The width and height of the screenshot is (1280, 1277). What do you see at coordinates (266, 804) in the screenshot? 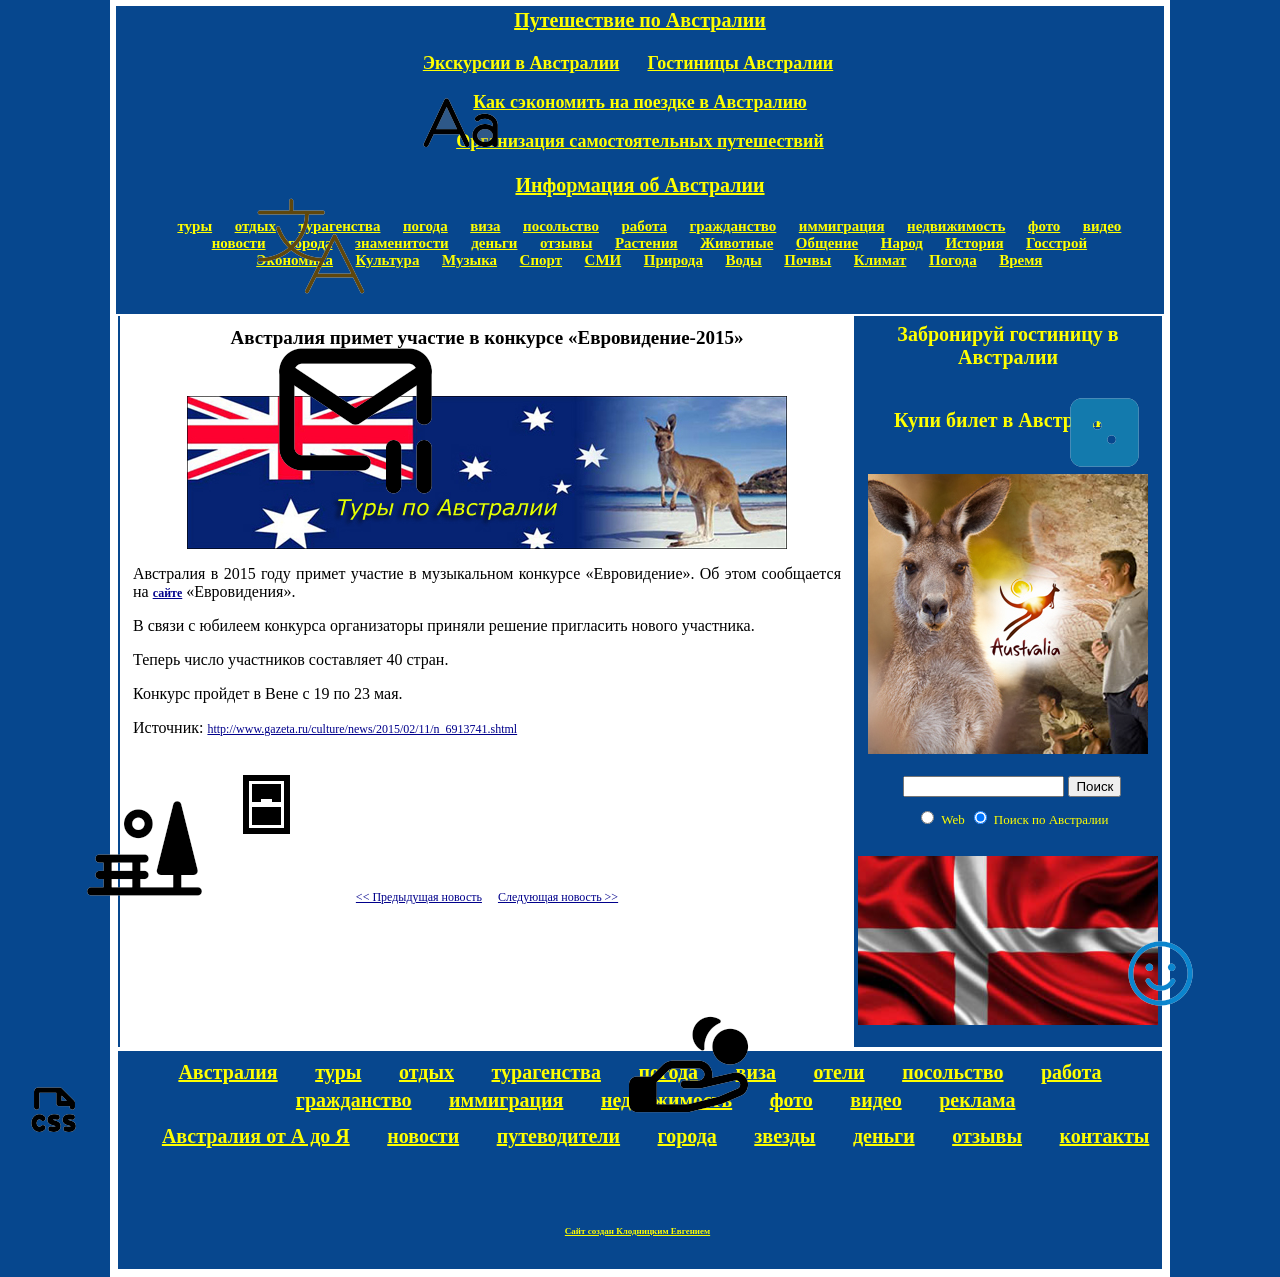
I see `window sensor status for smart home` at bounding box center [266, 804].